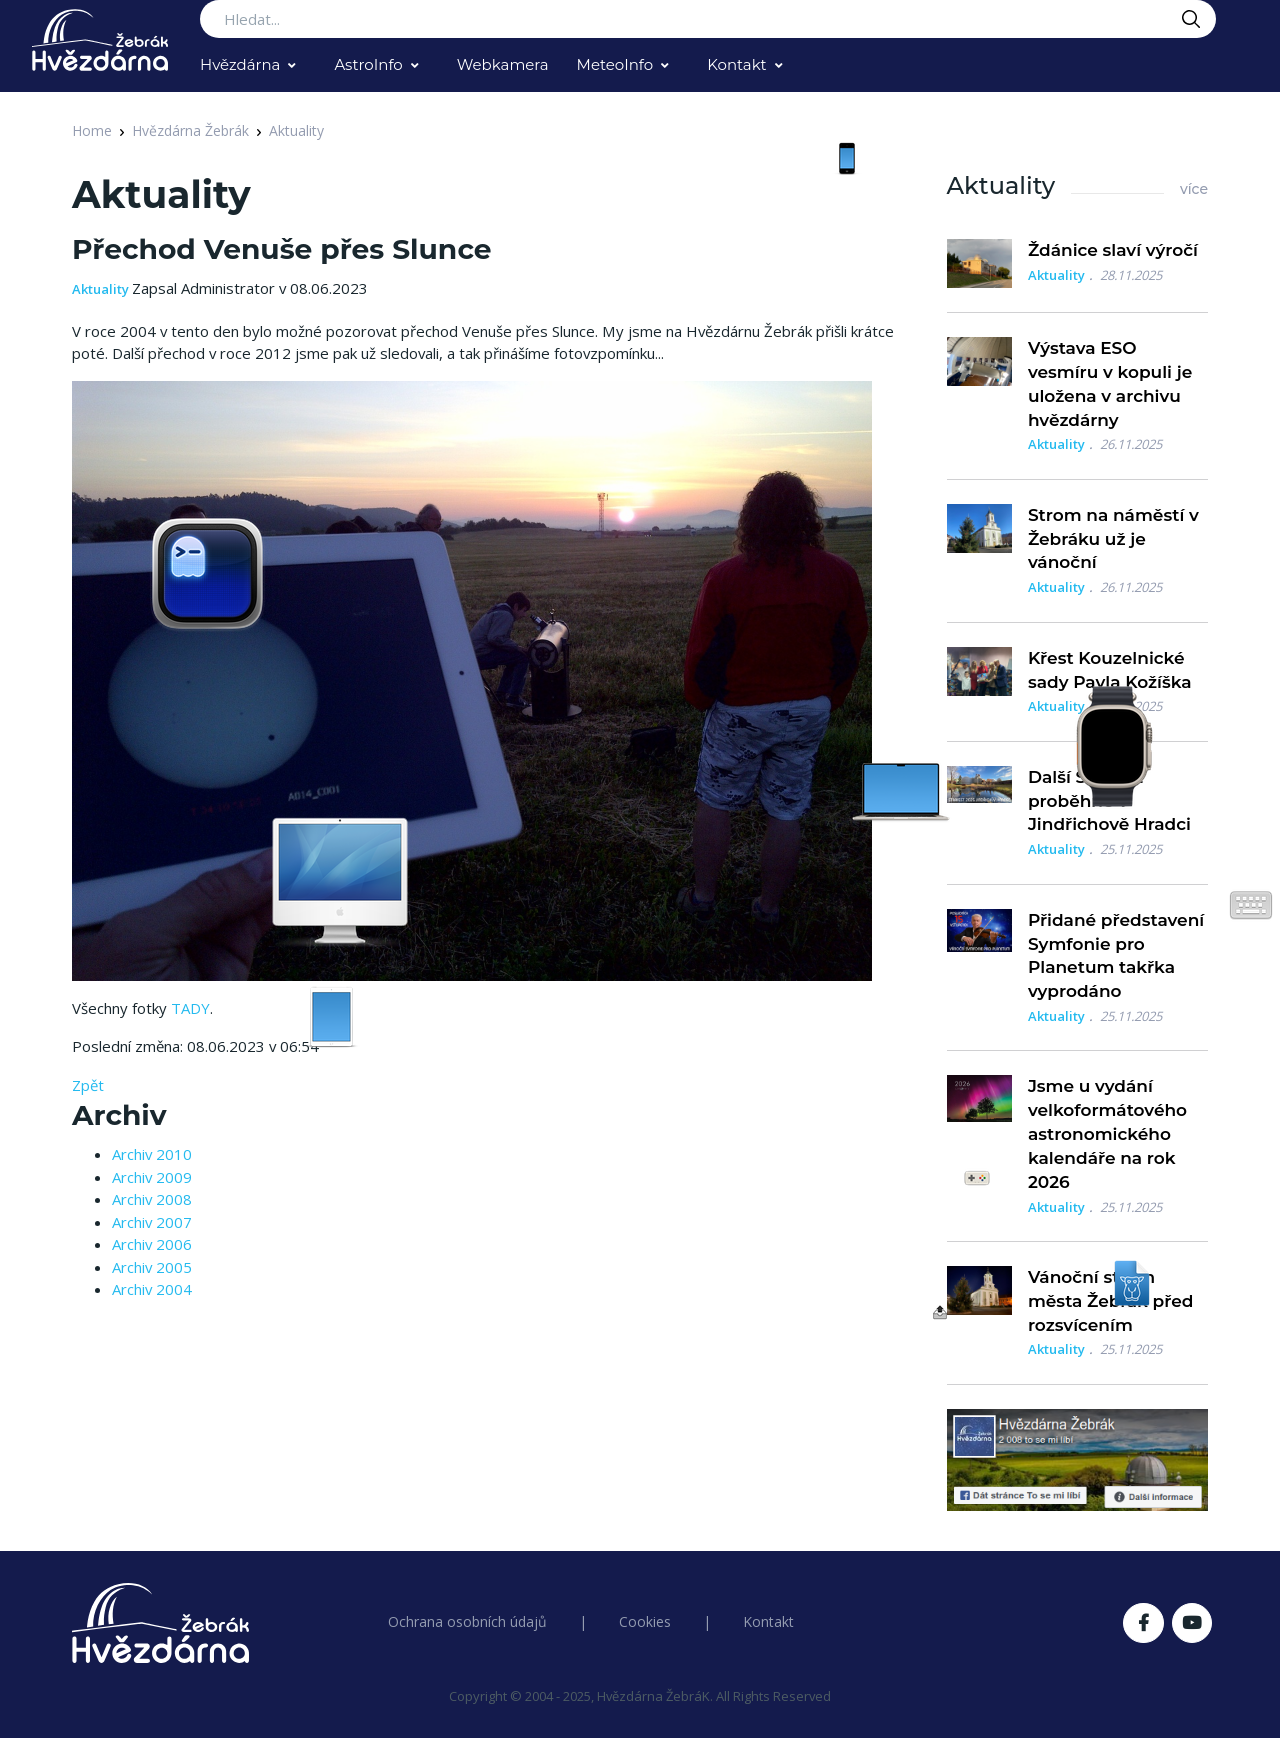  I want to click on view outgoing mail in your outbox, so click(940, 1313).